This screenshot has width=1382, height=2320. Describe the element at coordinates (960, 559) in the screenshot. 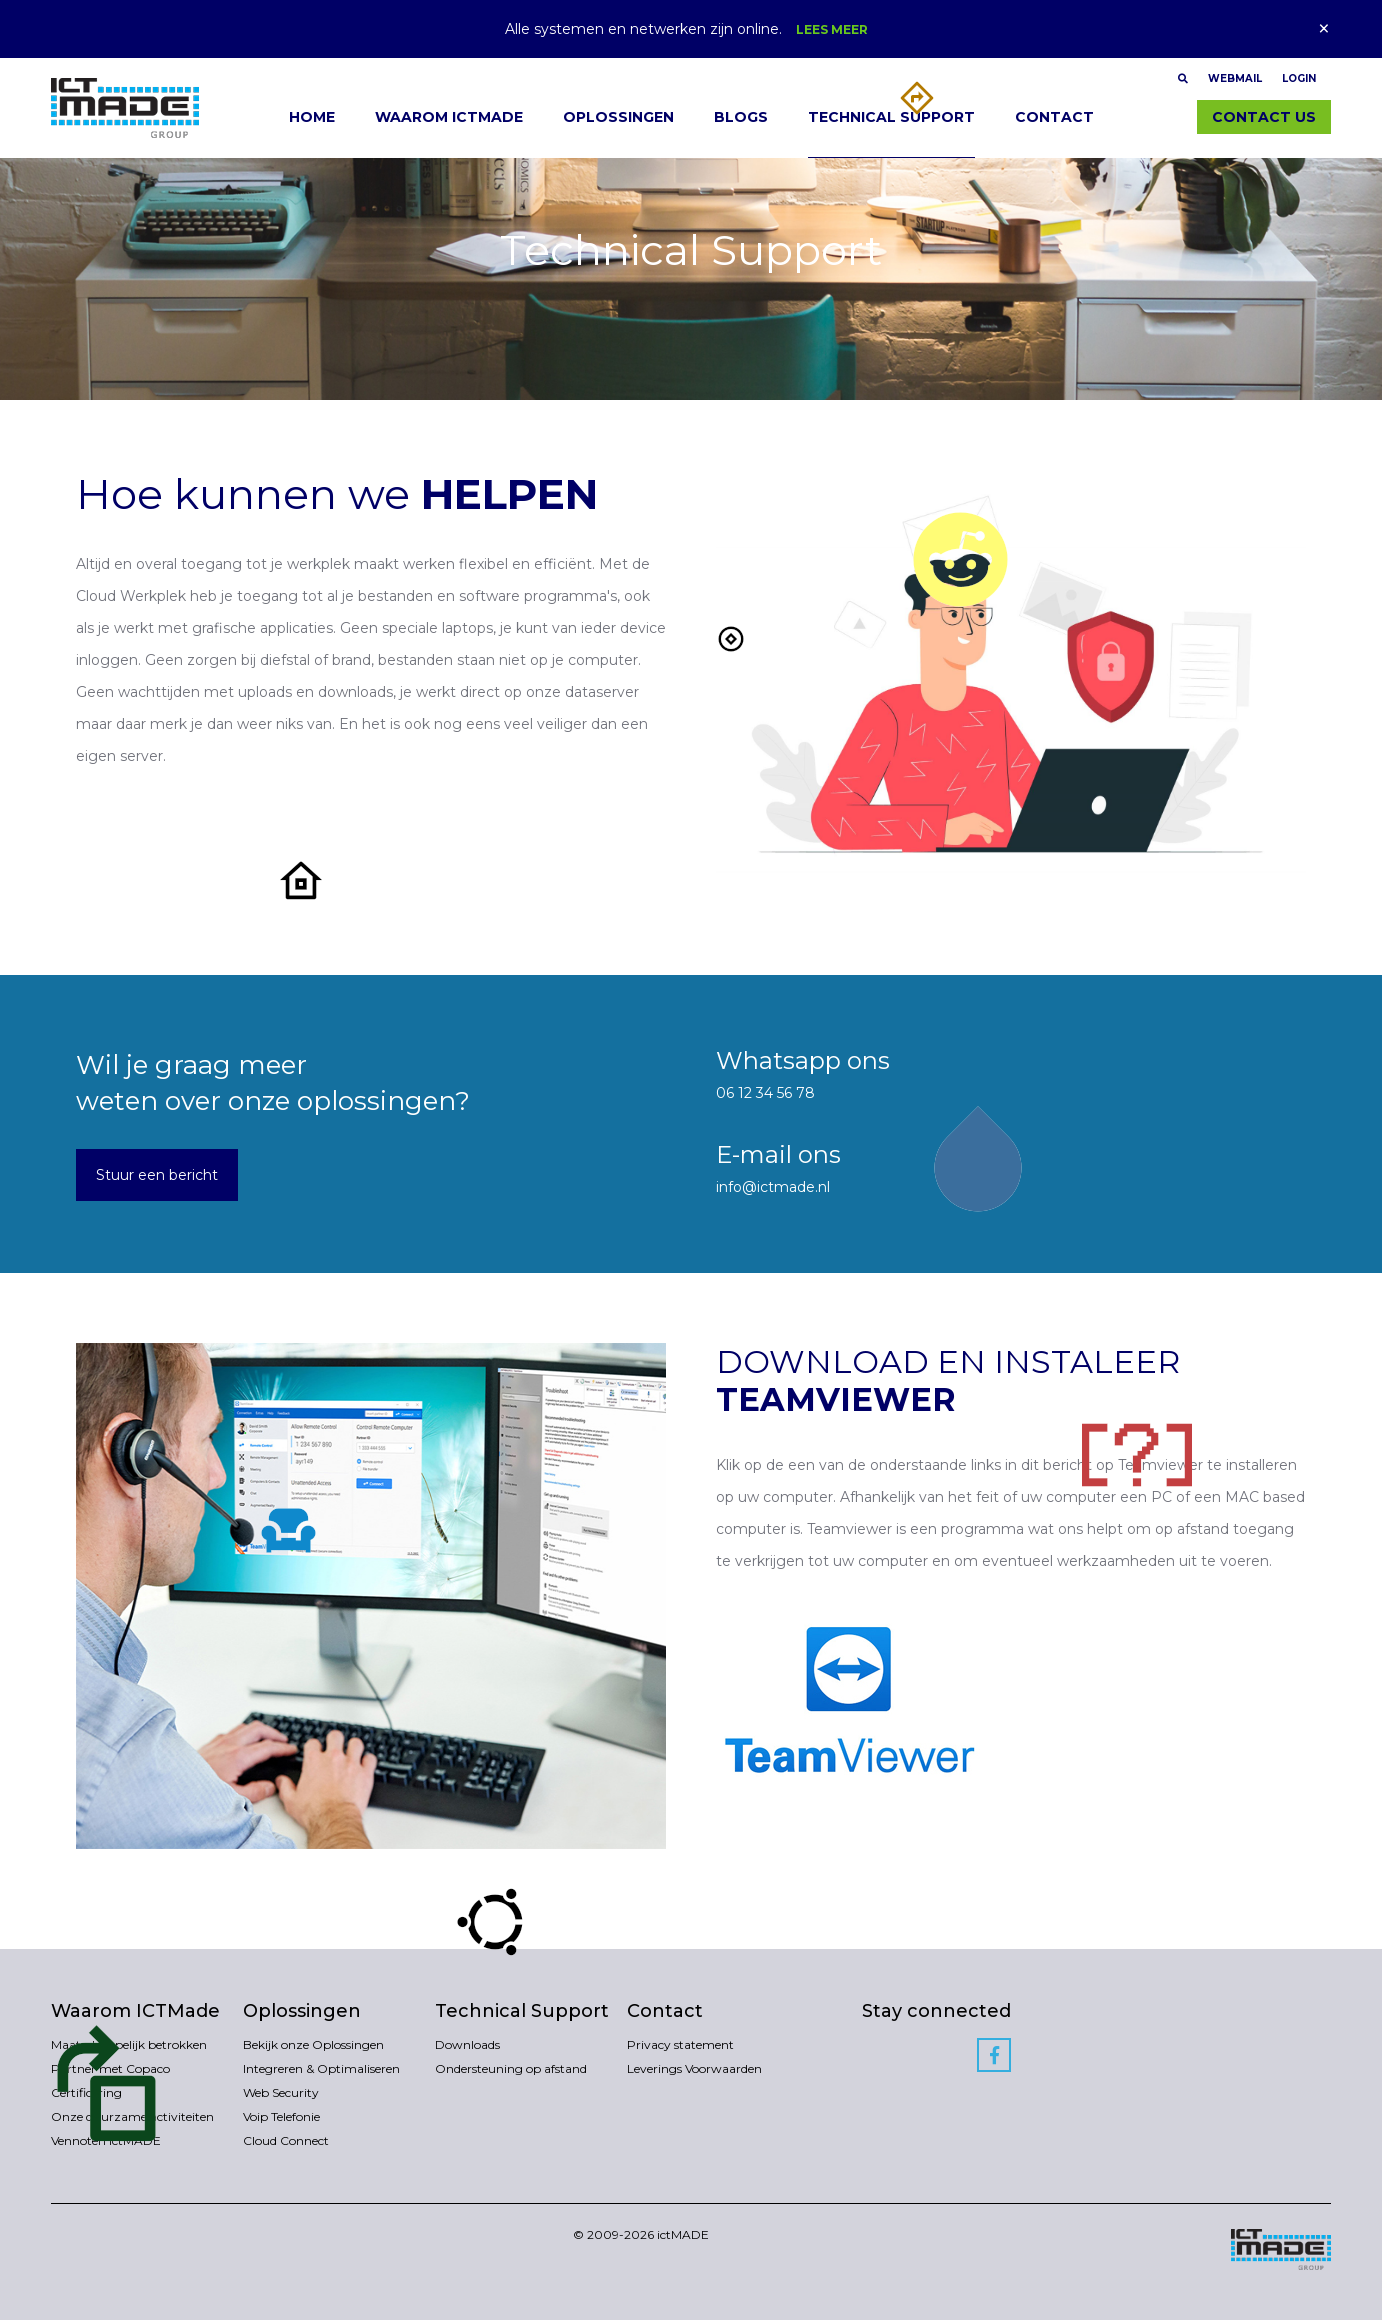

I see `open the Reddit app` at that location.